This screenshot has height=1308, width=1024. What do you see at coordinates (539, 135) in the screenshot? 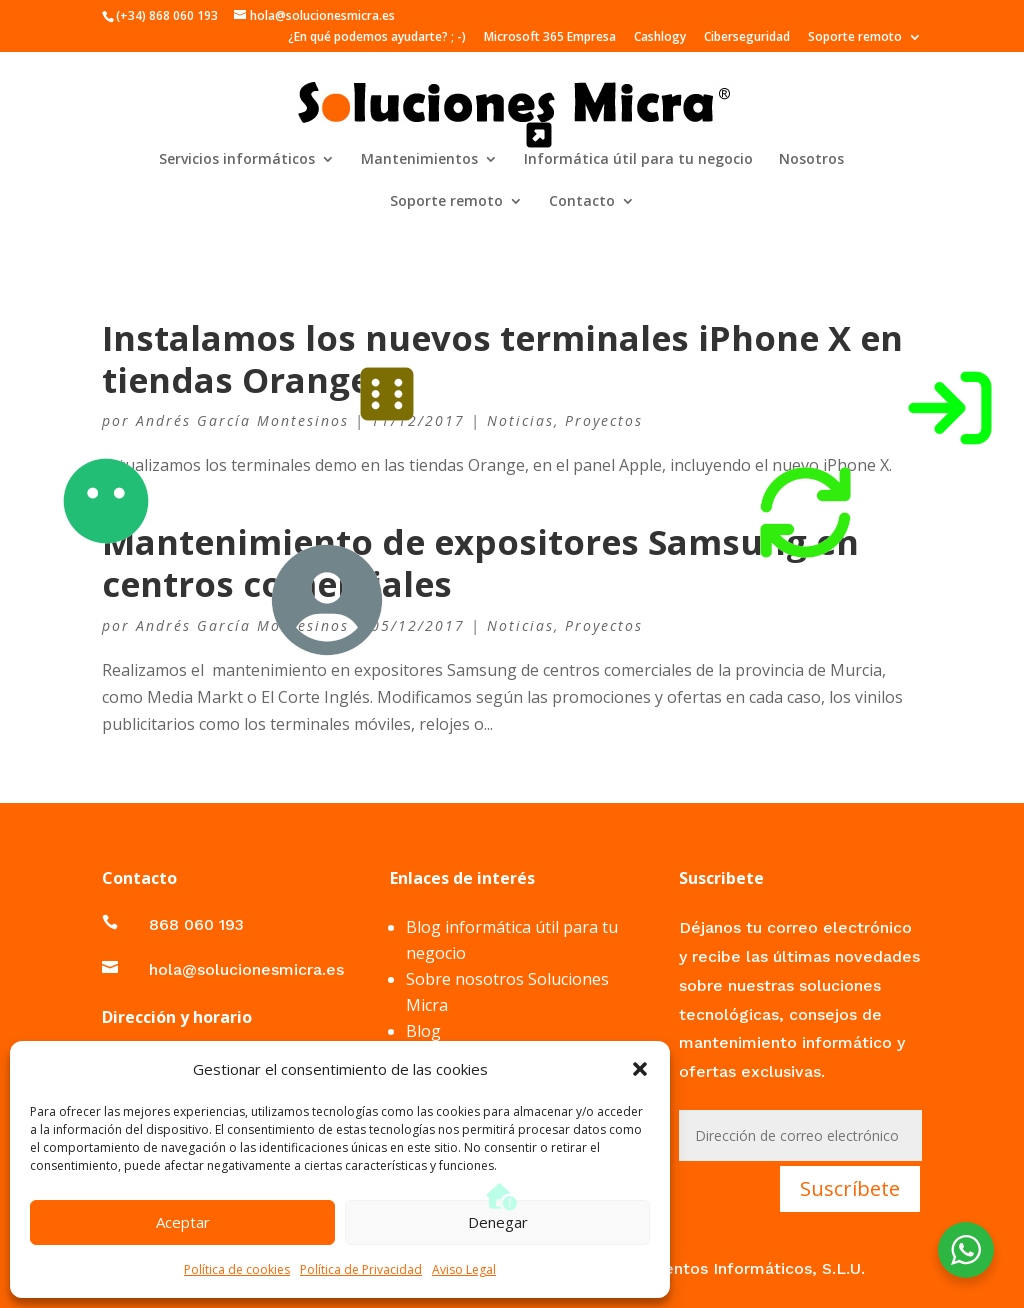
I see `open link in a new tab or window` at bounding box center [539, 135].